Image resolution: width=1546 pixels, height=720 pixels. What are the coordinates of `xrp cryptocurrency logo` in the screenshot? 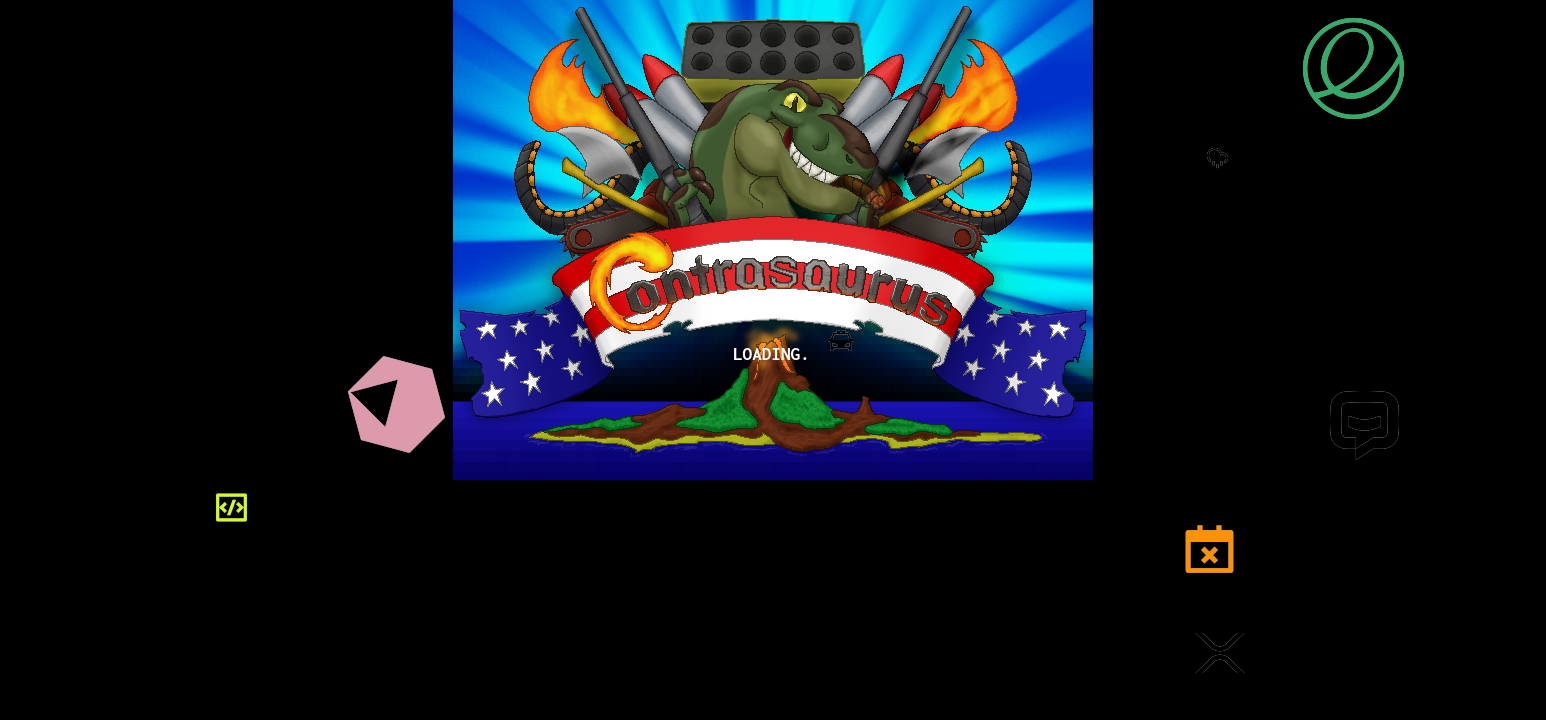 It's located at (1220, 653).